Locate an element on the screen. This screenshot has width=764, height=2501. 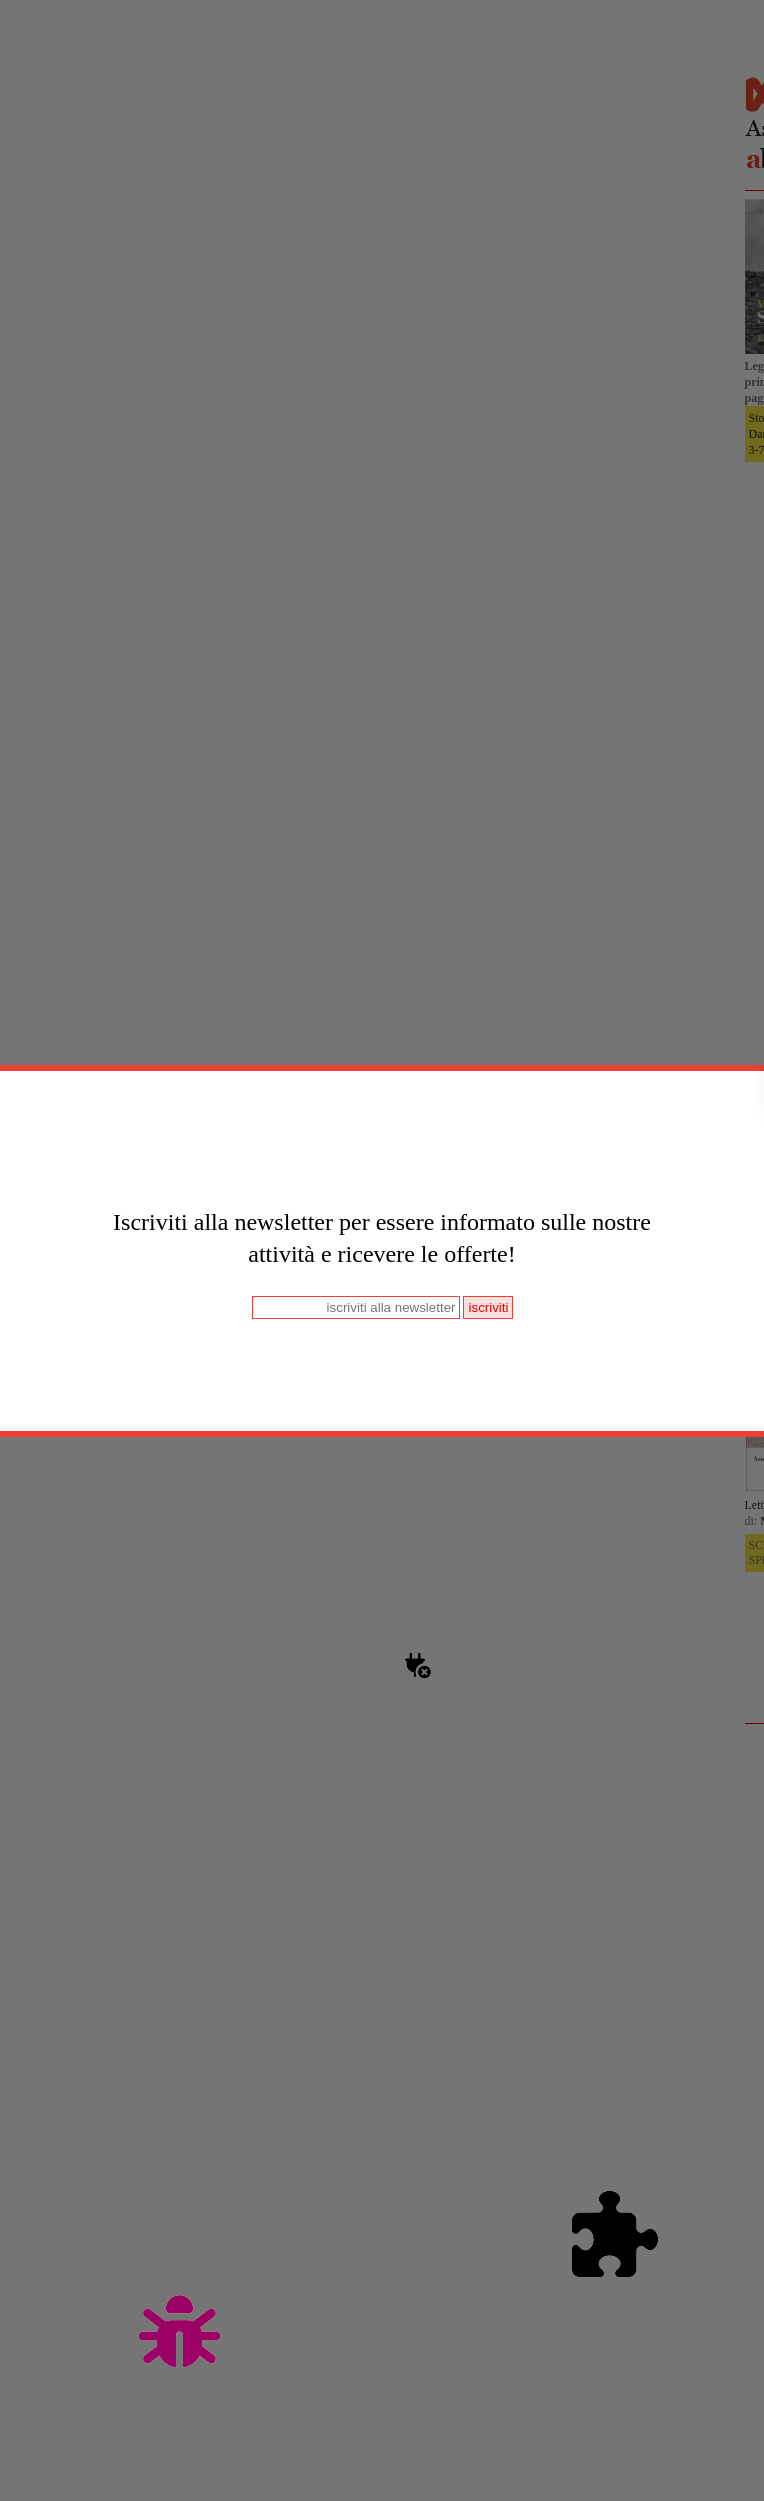
report a bug or issue is located at coordinates (179, 2331).